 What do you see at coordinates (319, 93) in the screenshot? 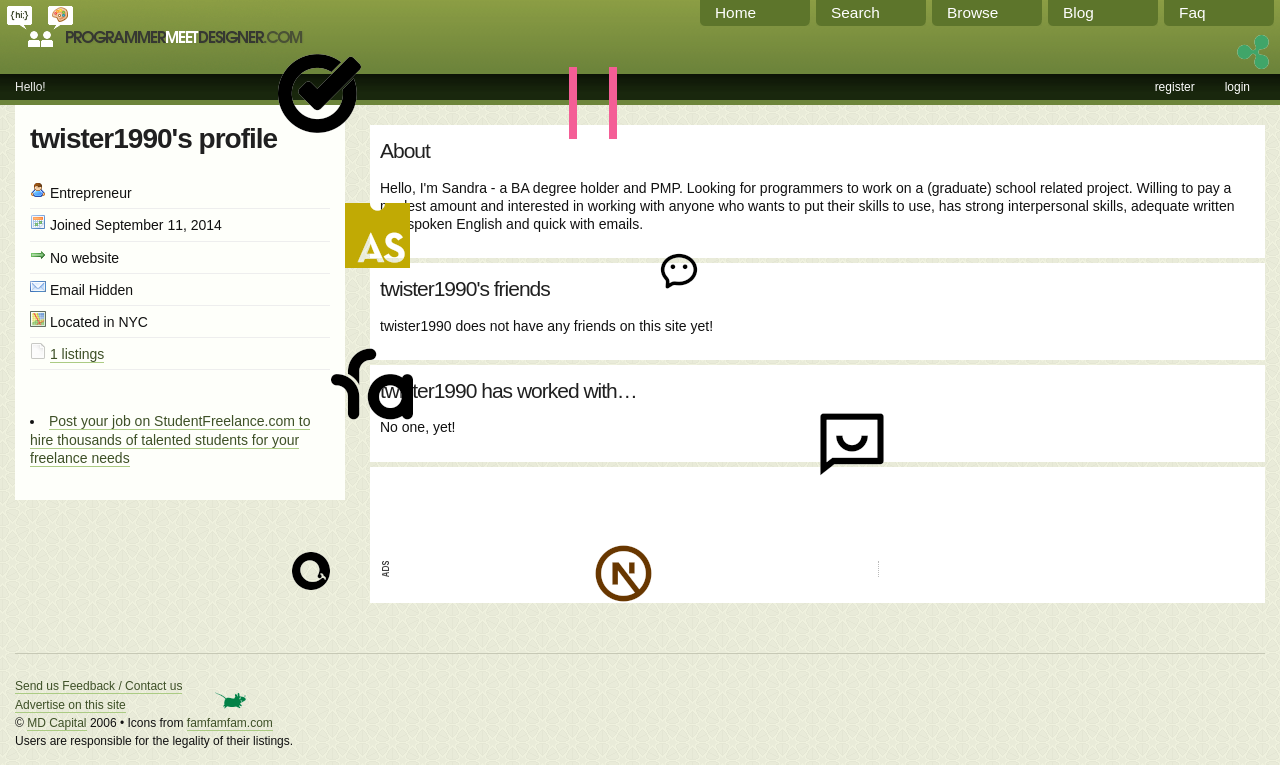
I see `open Google Tasks app` at bounding box center [319, 93].